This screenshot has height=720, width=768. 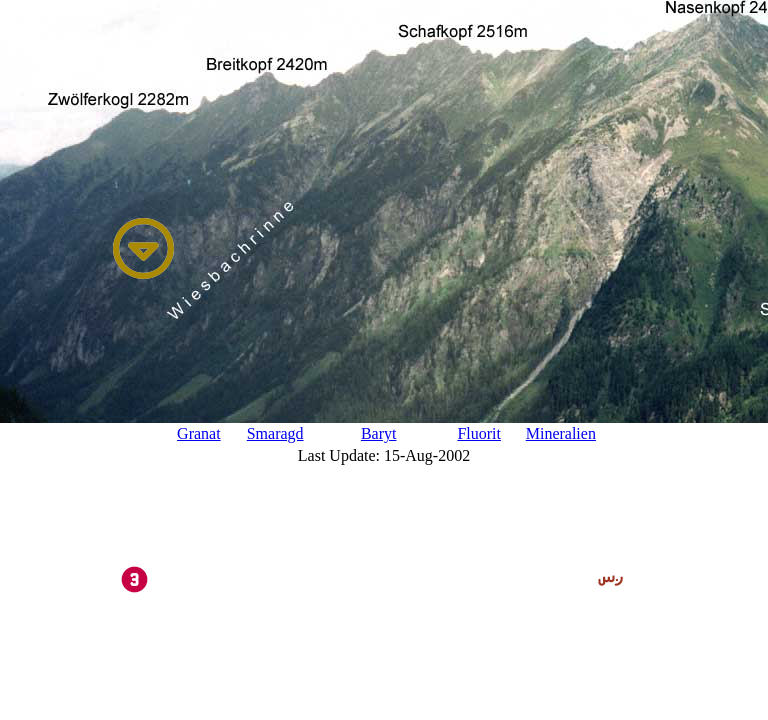 What do you see at coordinates (143, 248) in the screenshot?
I see `expand dropdown menu` at bounding box center [143, 248].